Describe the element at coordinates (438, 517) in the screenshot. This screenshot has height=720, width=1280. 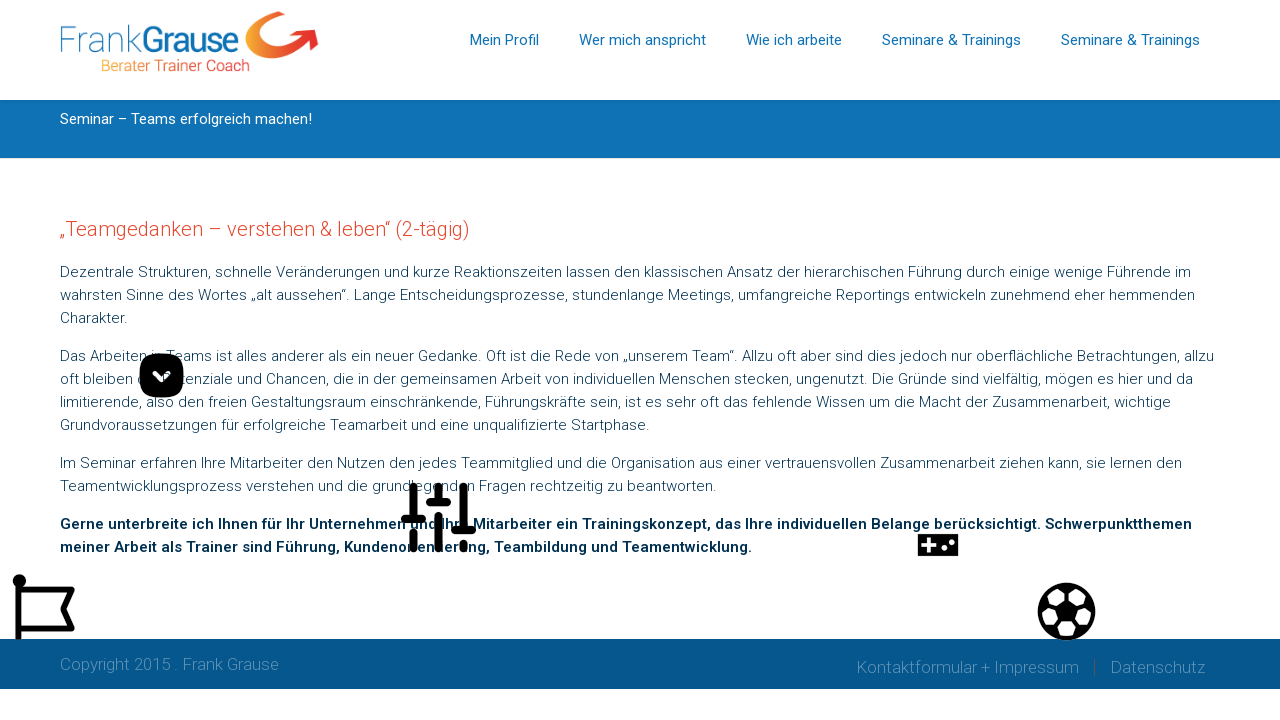
I see `adjust settings or preferences` at that location.